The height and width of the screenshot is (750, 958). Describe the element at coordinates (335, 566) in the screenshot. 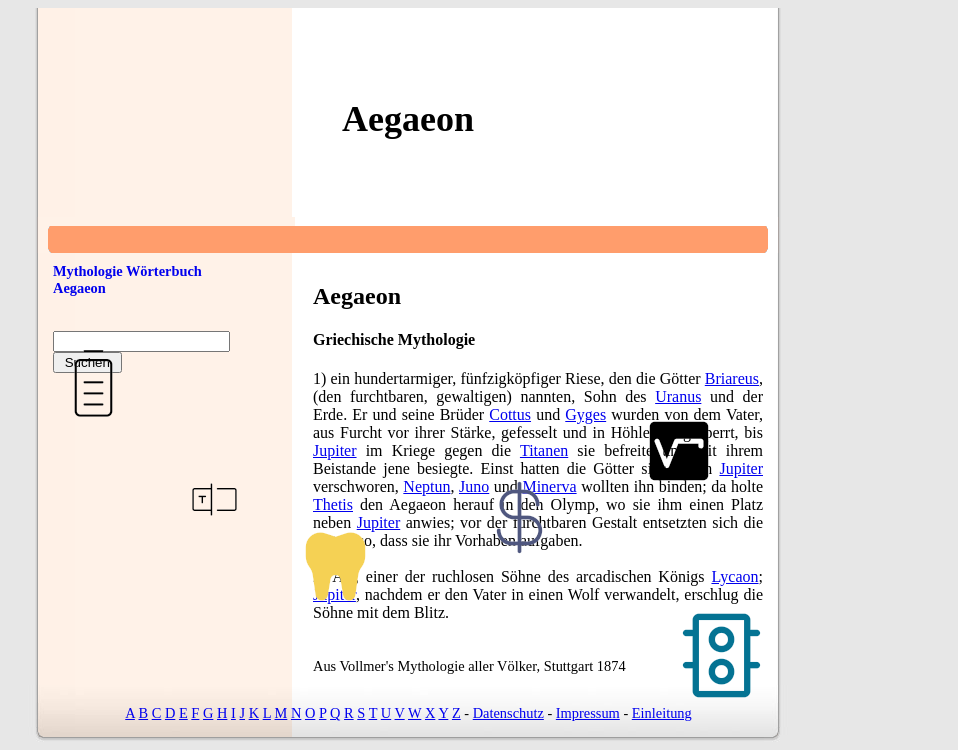

I see `access dental or oral health information` at that location.